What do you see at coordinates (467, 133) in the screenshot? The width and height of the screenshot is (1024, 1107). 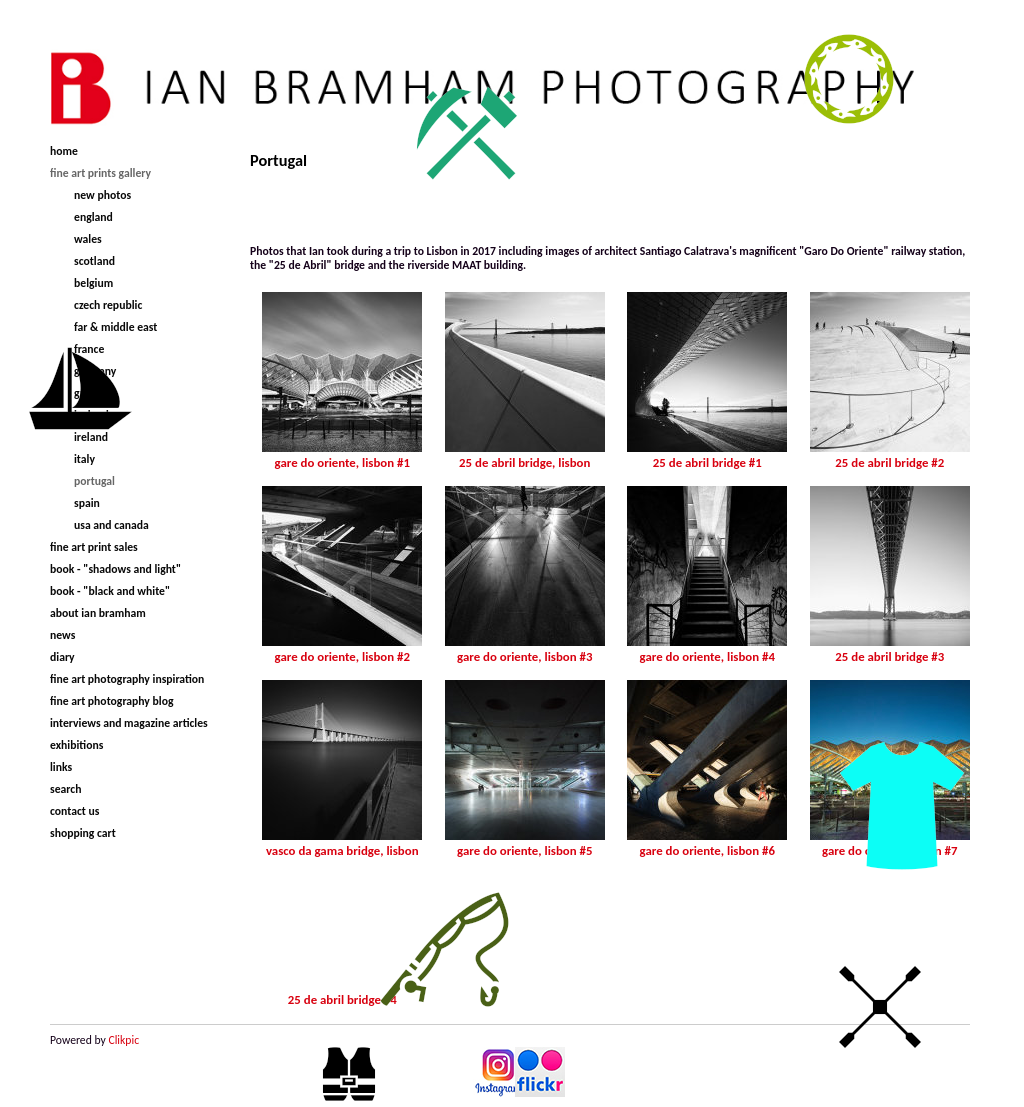 I see `access stone crafting menu` at bounding box center [467, 133].